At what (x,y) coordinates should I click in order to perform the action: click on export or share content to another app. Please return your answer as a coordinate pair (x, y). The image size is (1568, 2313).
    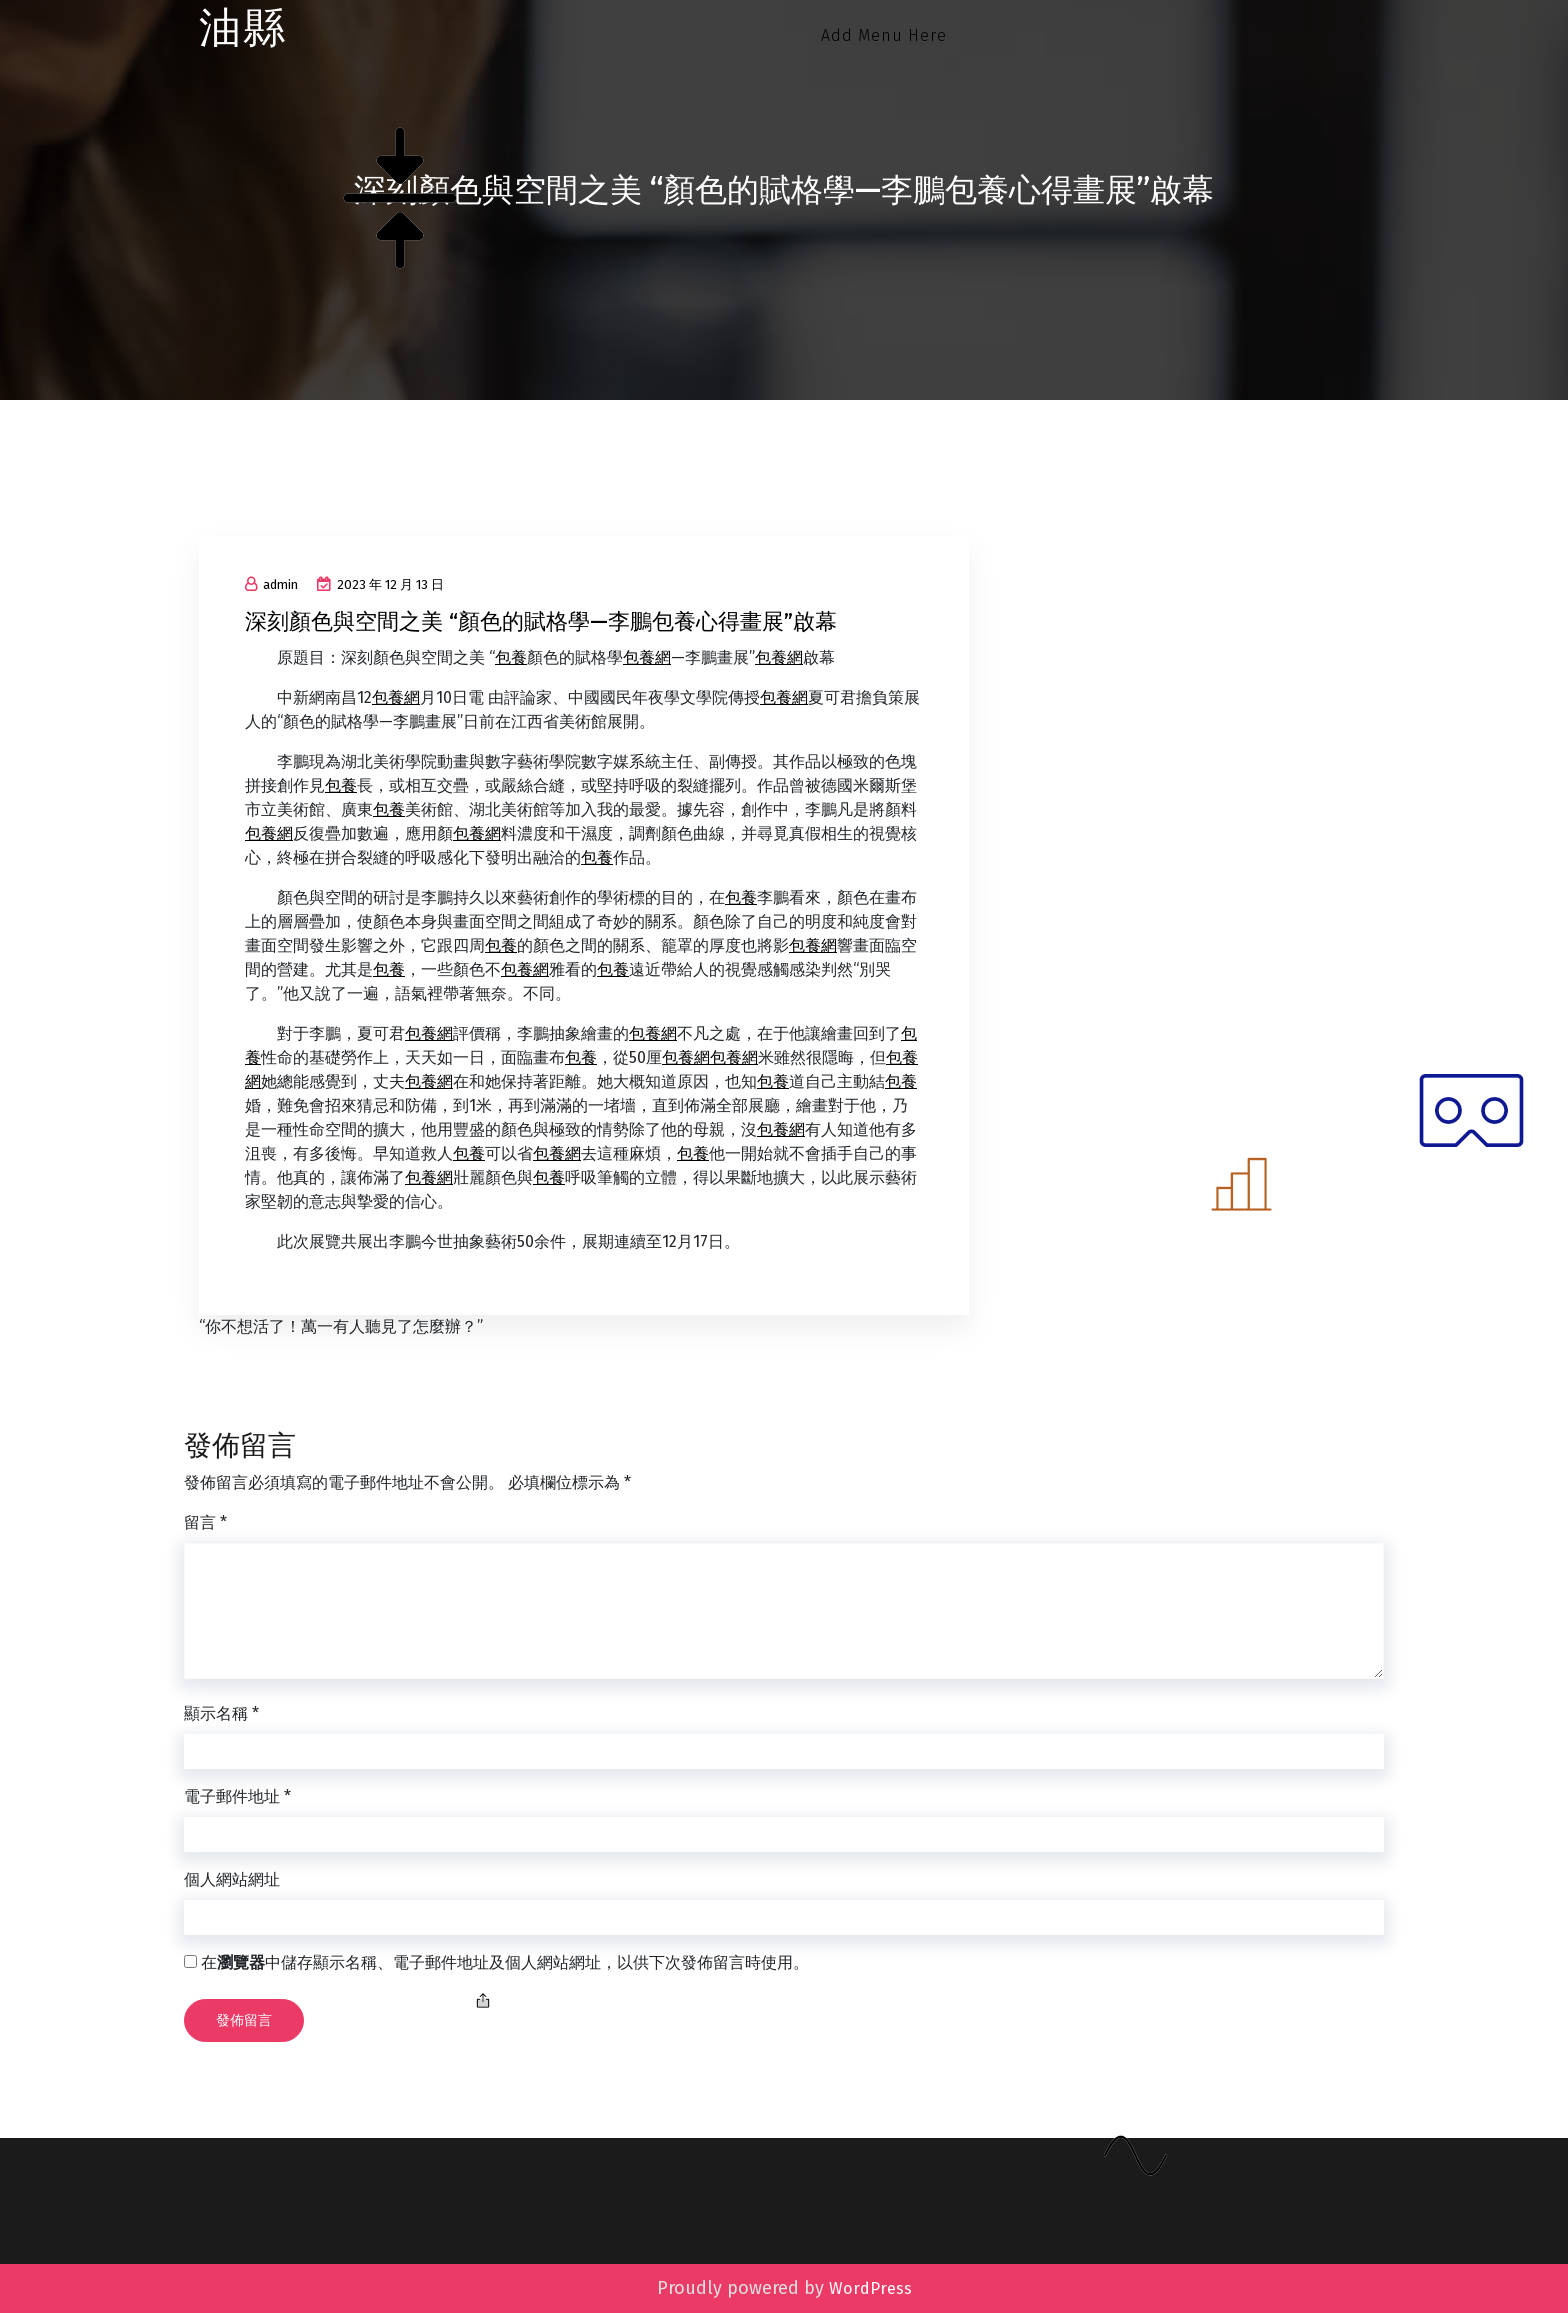
    Looking at the image, I should click on (483, 2001).